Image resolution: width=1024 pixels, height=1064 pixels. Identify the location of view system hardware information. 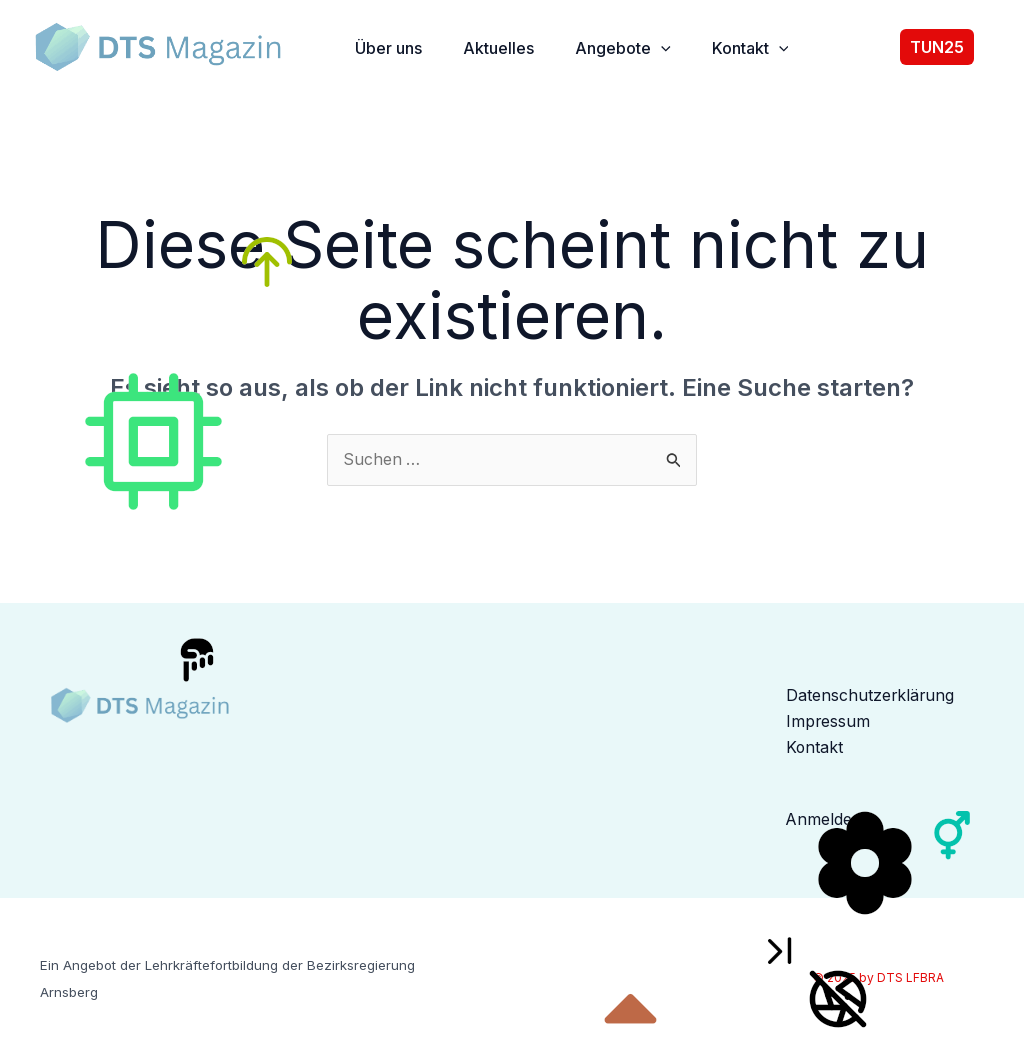
(153, 441).